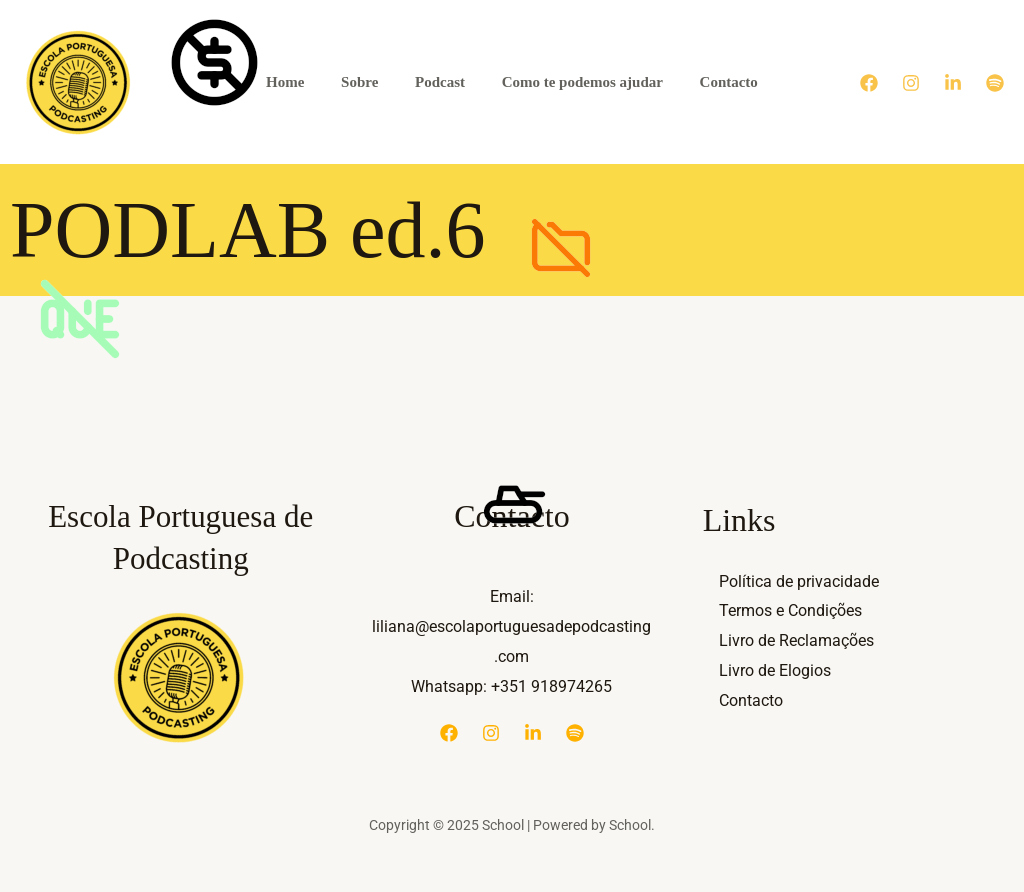  I want to click on indicates non-commercial use license, so click(214, 62).